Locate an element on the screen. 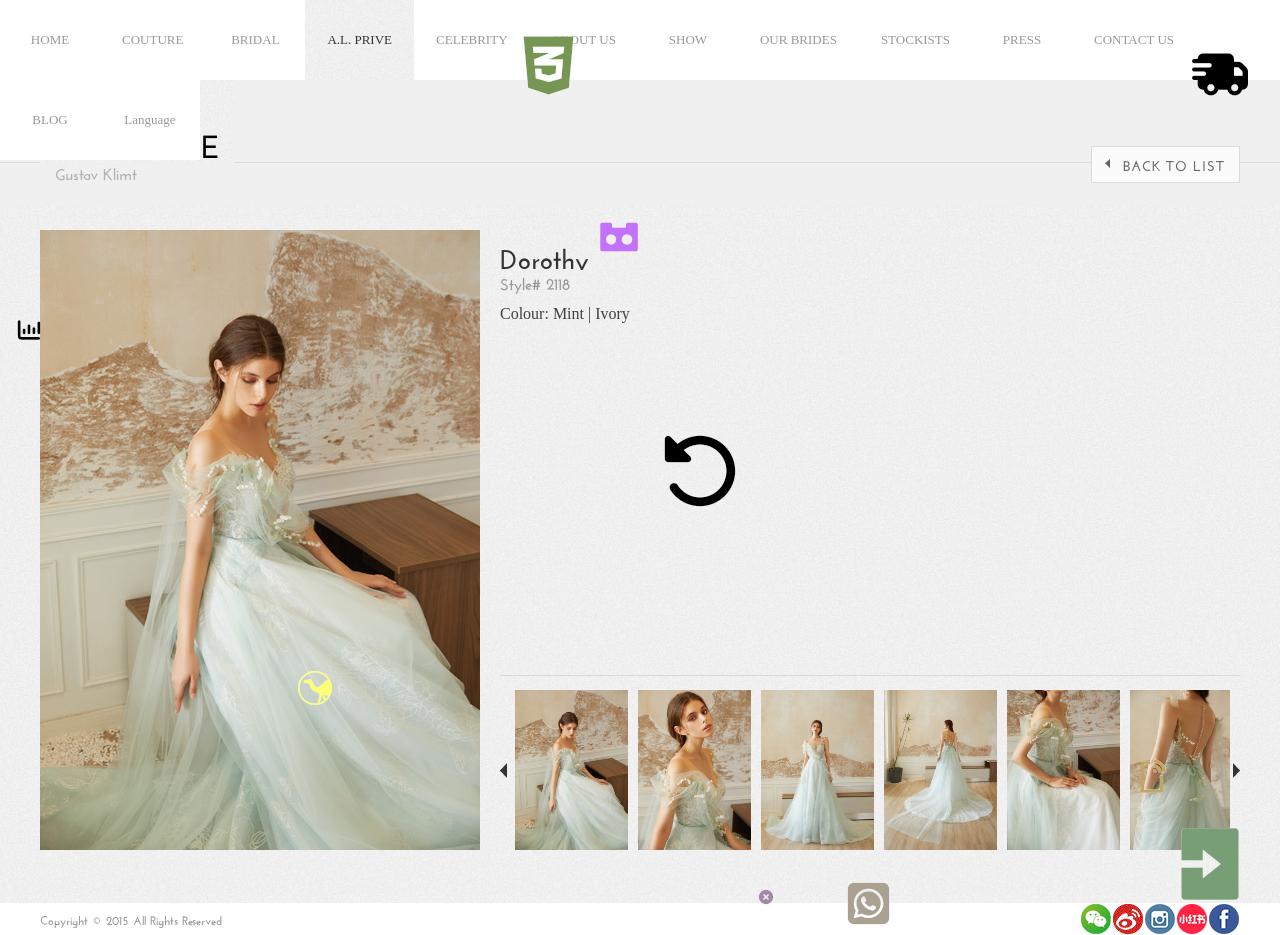 Image resolution: width=1280 pixels, height=935 pixels. enable mobile hotspot is located at coordinates (1152, 777).